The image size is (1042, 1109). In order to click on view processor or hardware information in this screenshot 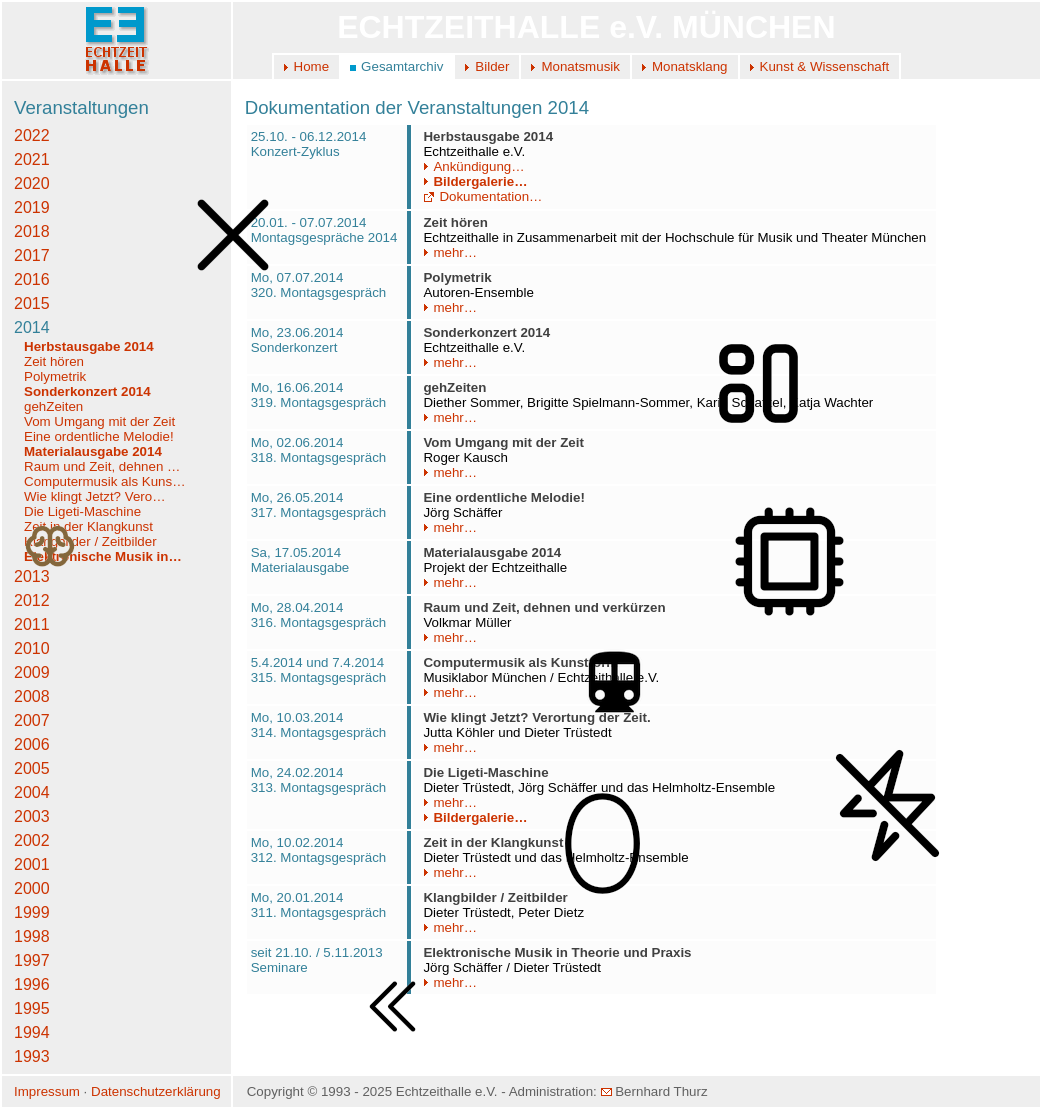, I will do `click(789, 561)`.